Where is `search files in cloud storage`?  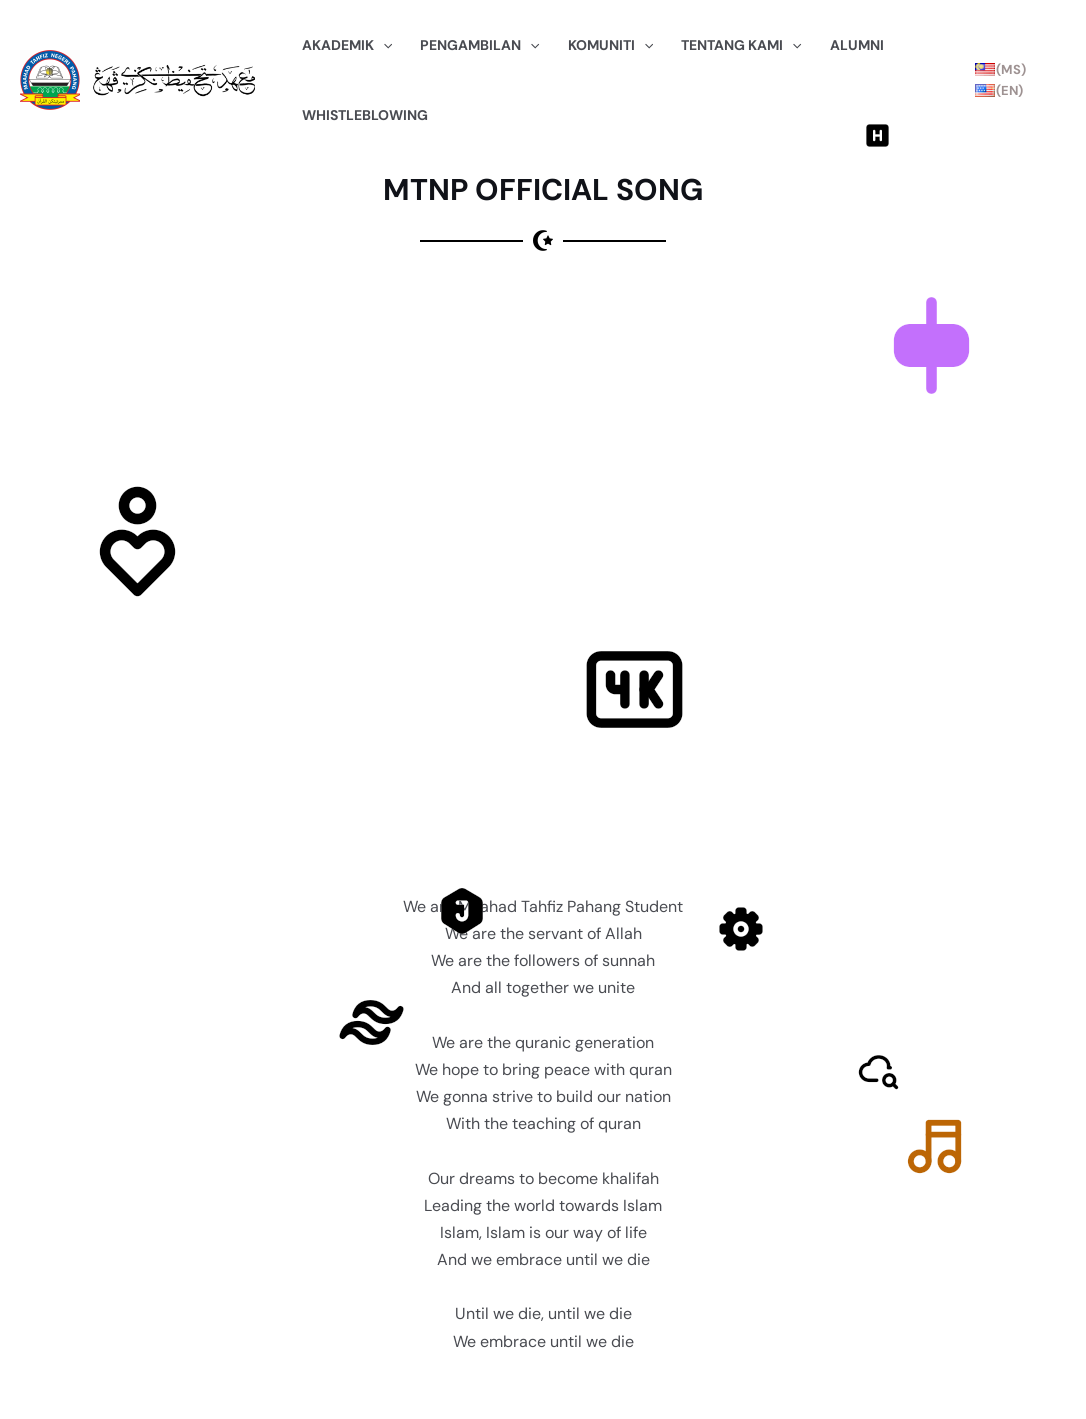
search files in cloud storage is located at coordinates (878, 1069).